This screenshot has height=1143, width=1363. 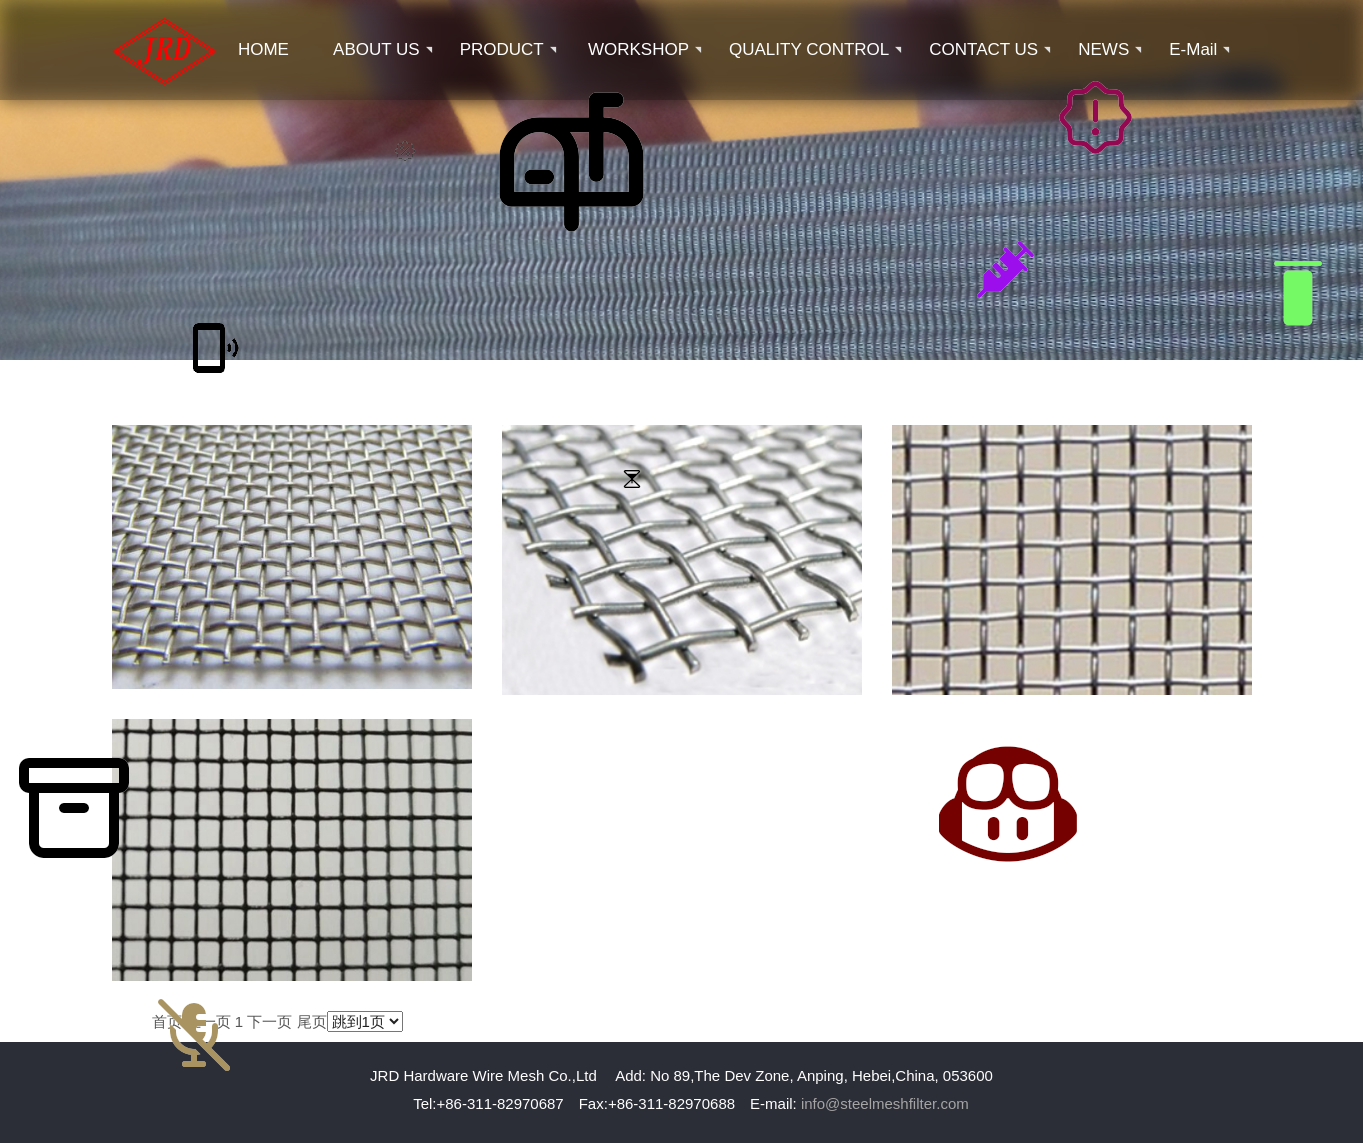 What do you see at coordinates (1008, 804) in the screenshot?
I see `access GitHub Copilot AI assistant` at bounding box center [1008, 804].